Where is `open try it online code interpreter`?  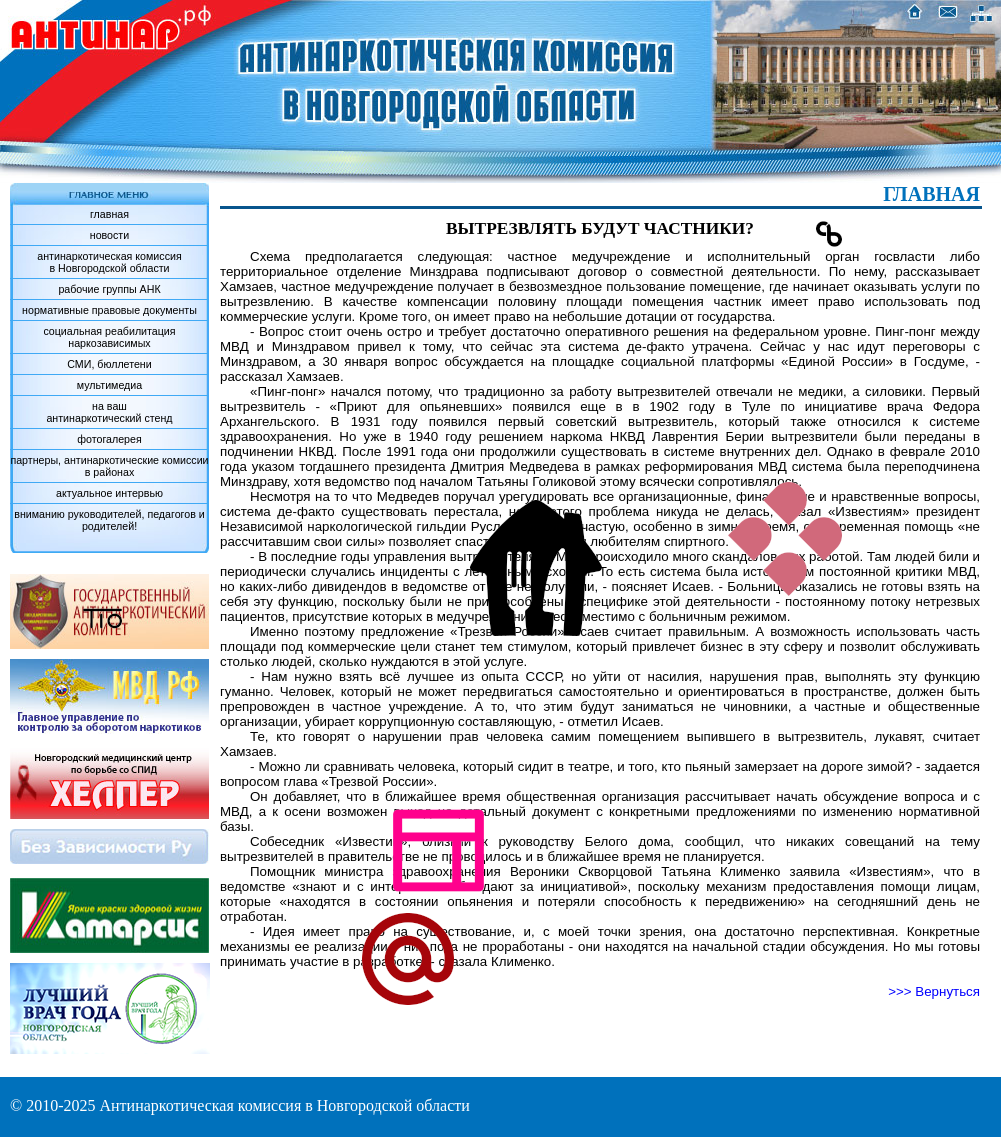
open try it online code interpreter is located at coordinates (102, 618).